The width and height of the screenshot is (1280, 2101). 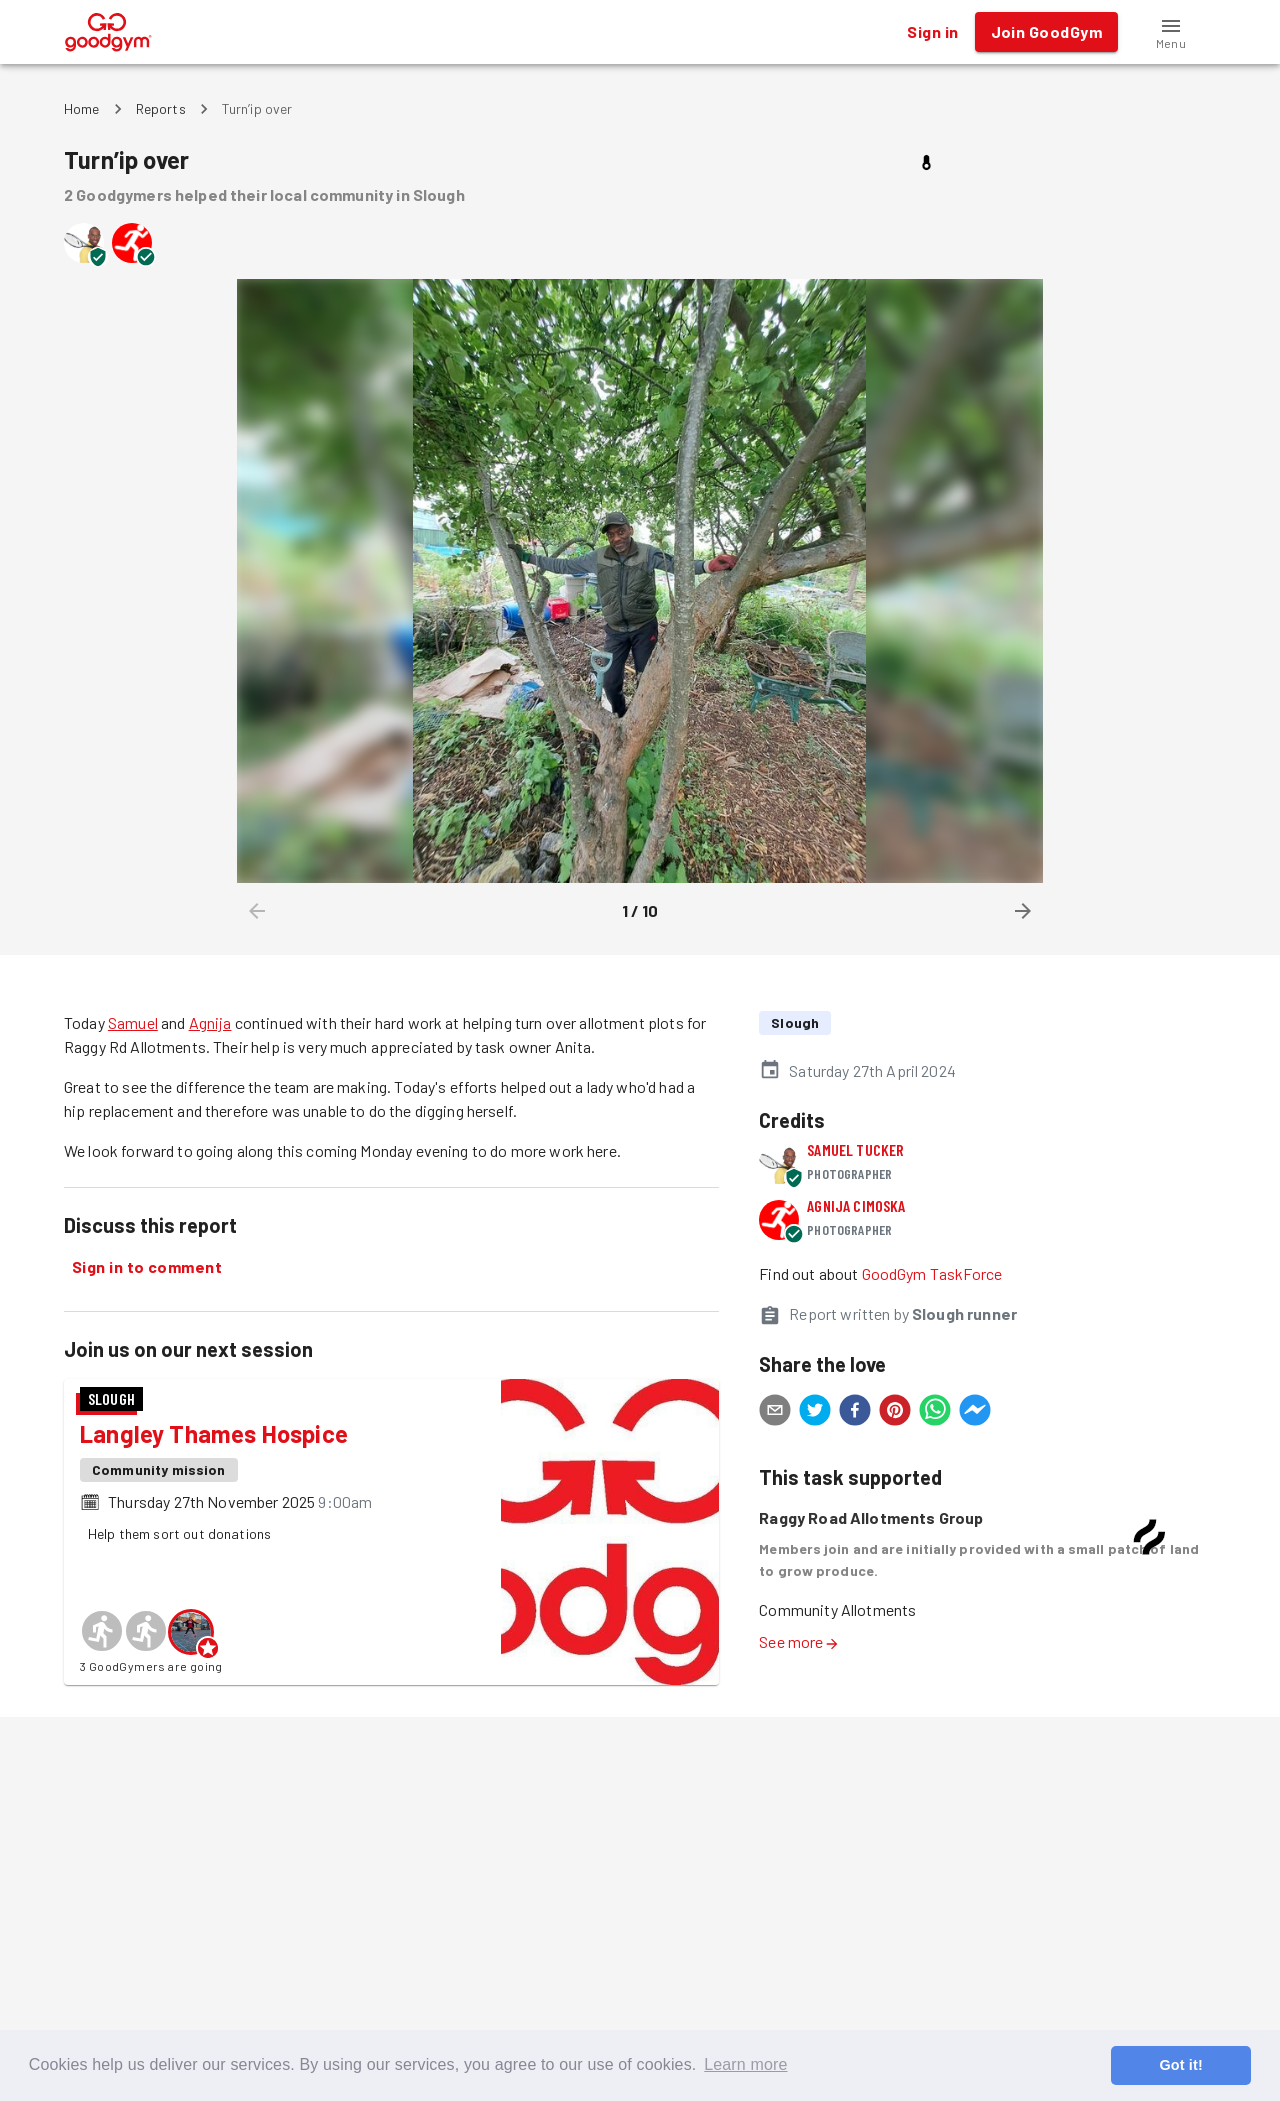 I want to click on hotjar analytics and feedback tool logo, so click(x=1149, y=1537).